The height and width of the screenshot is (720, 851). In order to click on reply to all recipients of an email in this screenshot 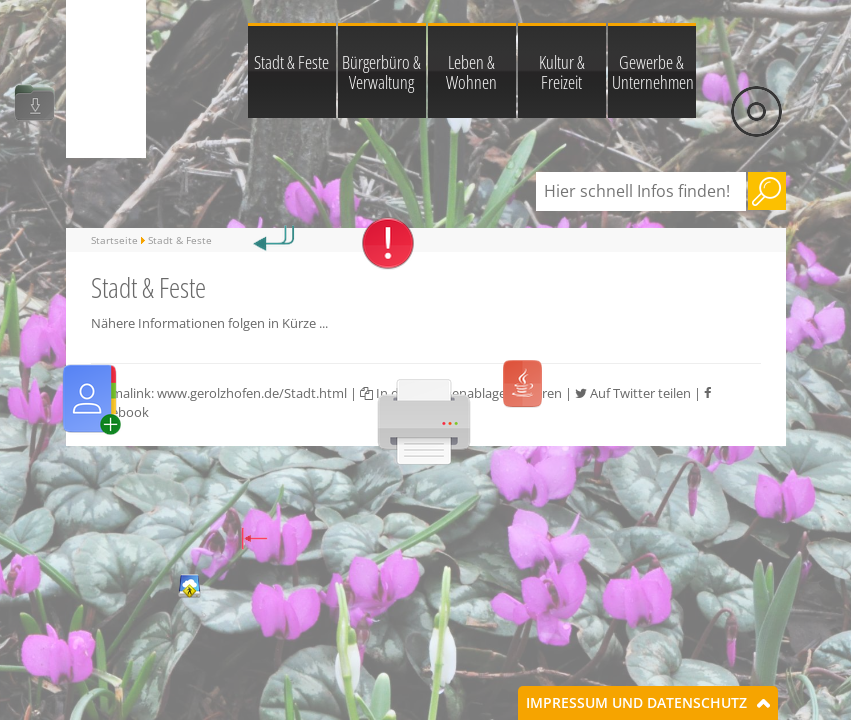, I will do `click(273, 235)`.